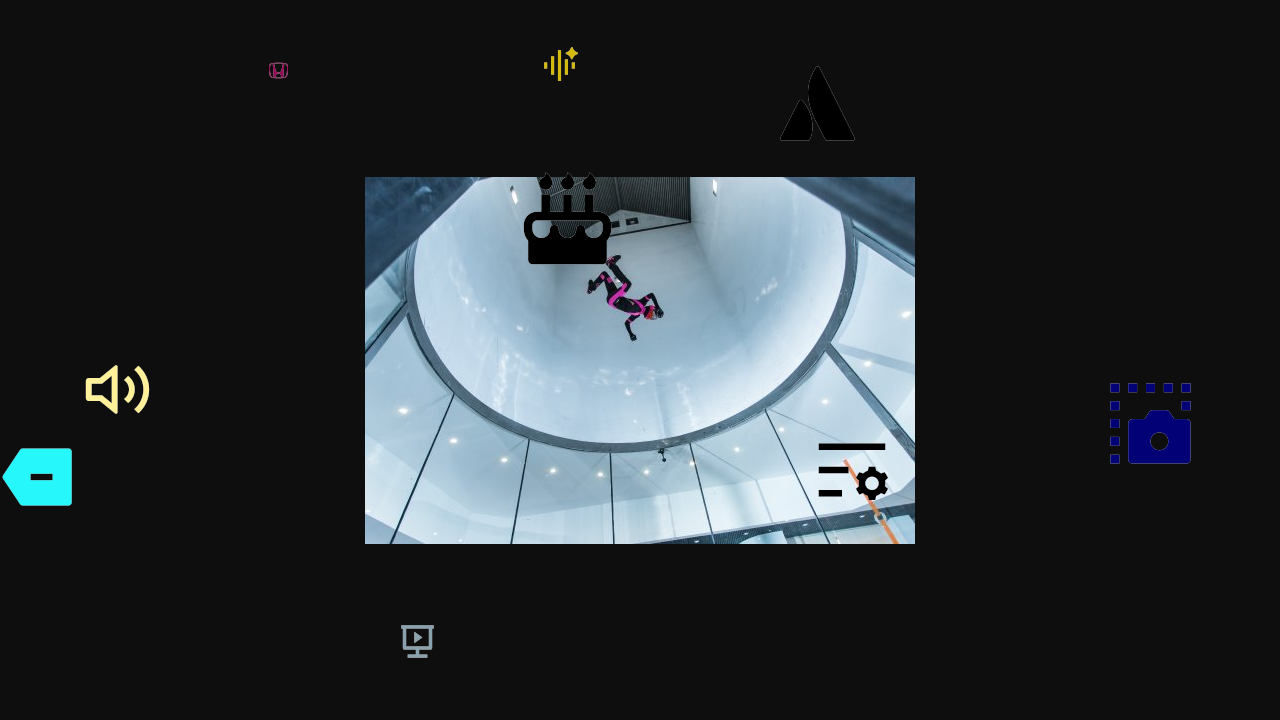 The image size is (1280, 720). I want to click on access list or menu settings, so click(852, 470).